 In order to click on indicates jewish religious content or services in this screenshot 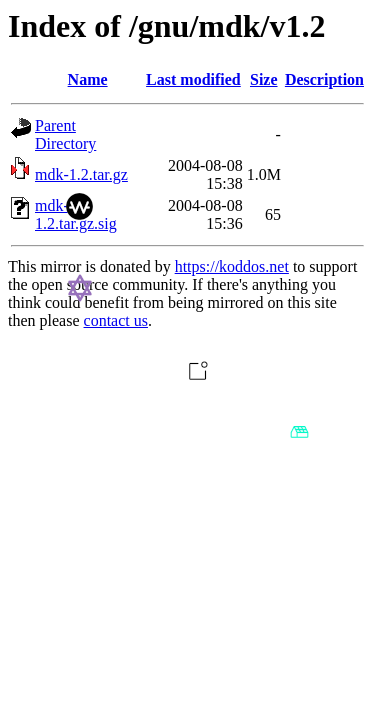, I will do `click(80, 288)`.